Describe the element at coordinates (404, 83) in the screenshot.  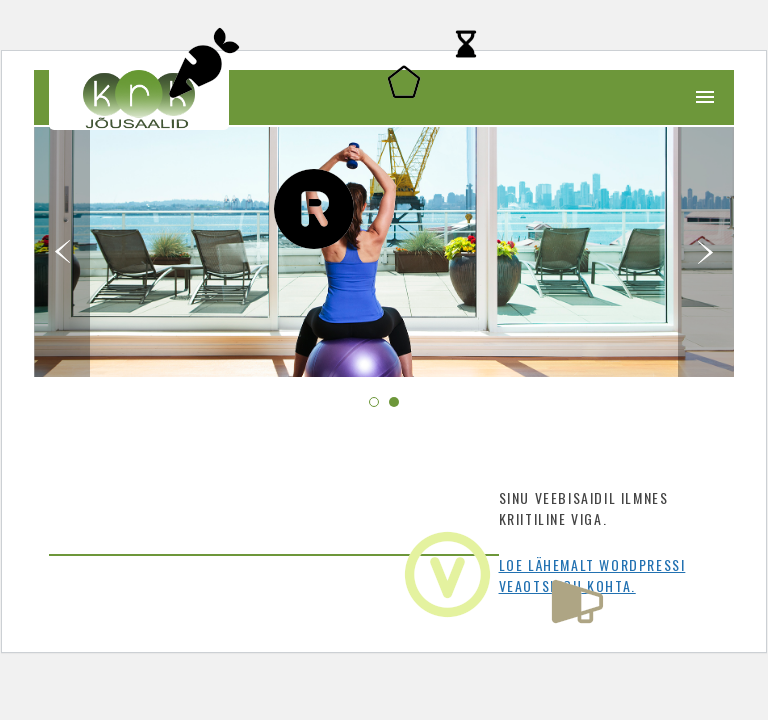
I see `select pentagon shape tool` at that location.